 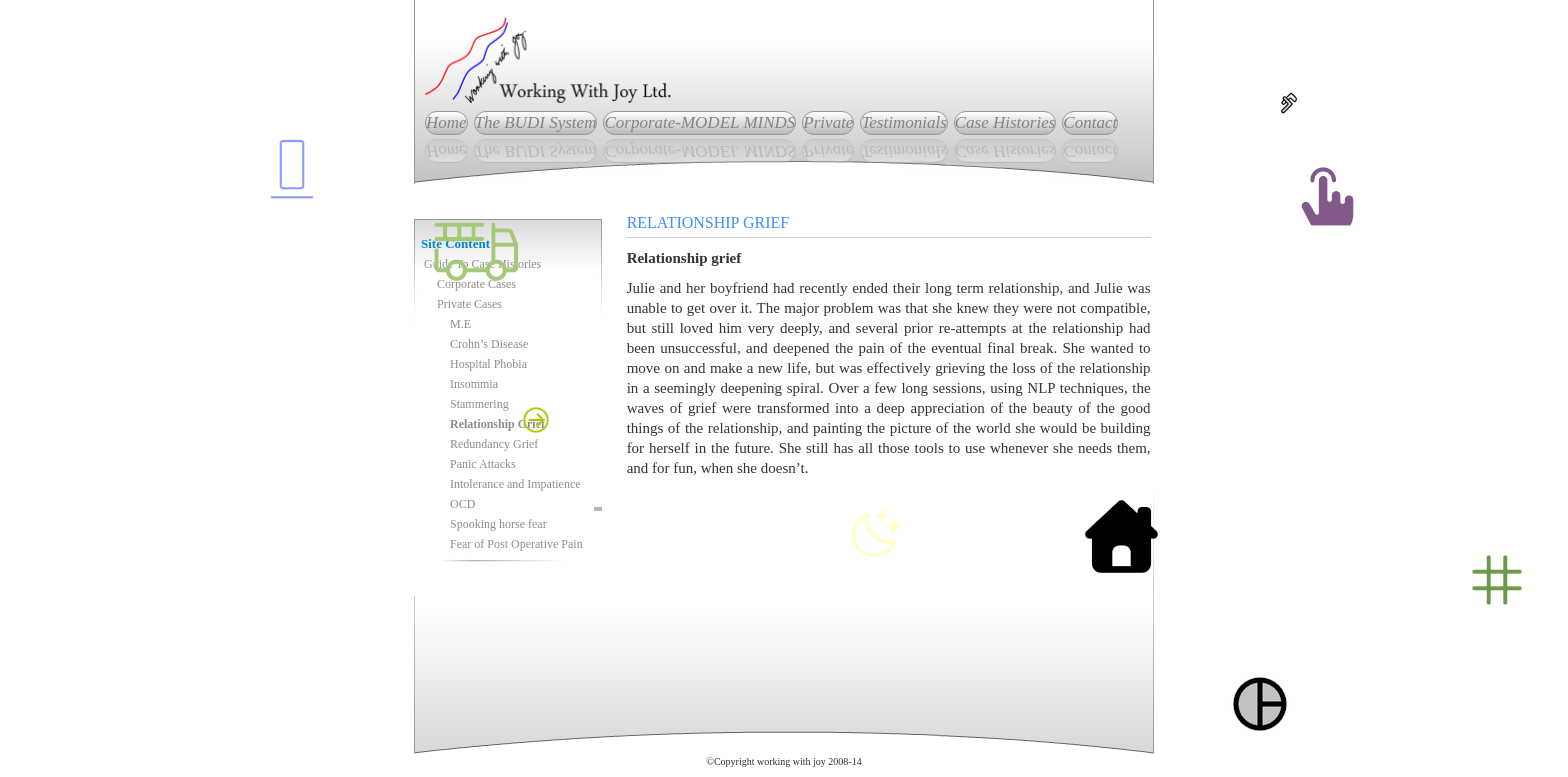 What do you see at coordinates (1288, 103) in the screenshot?
I see `access tools or settings` at bounding box center [1288, 103].